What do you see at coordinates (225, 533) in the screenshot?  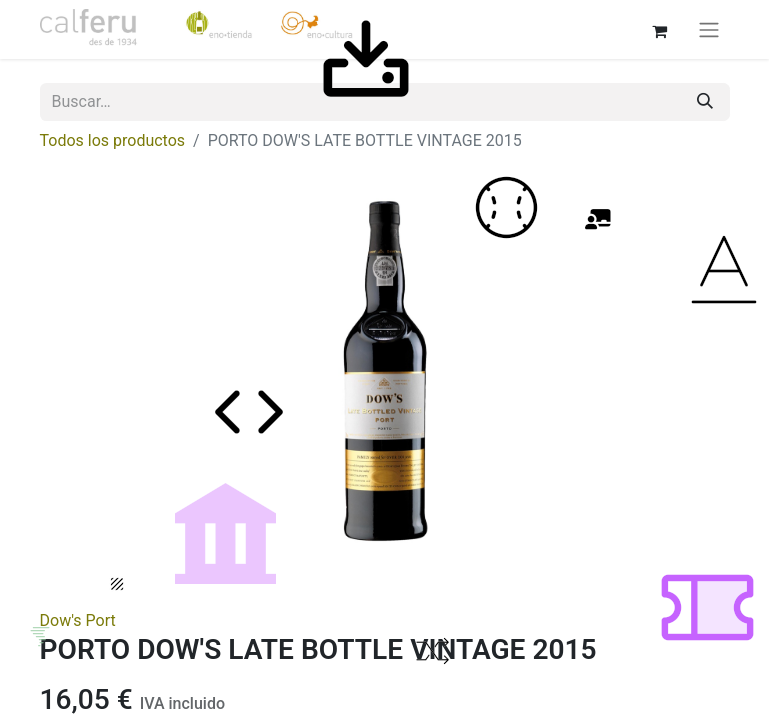 I see `access your saved content library` at bounding box center [225, 533].